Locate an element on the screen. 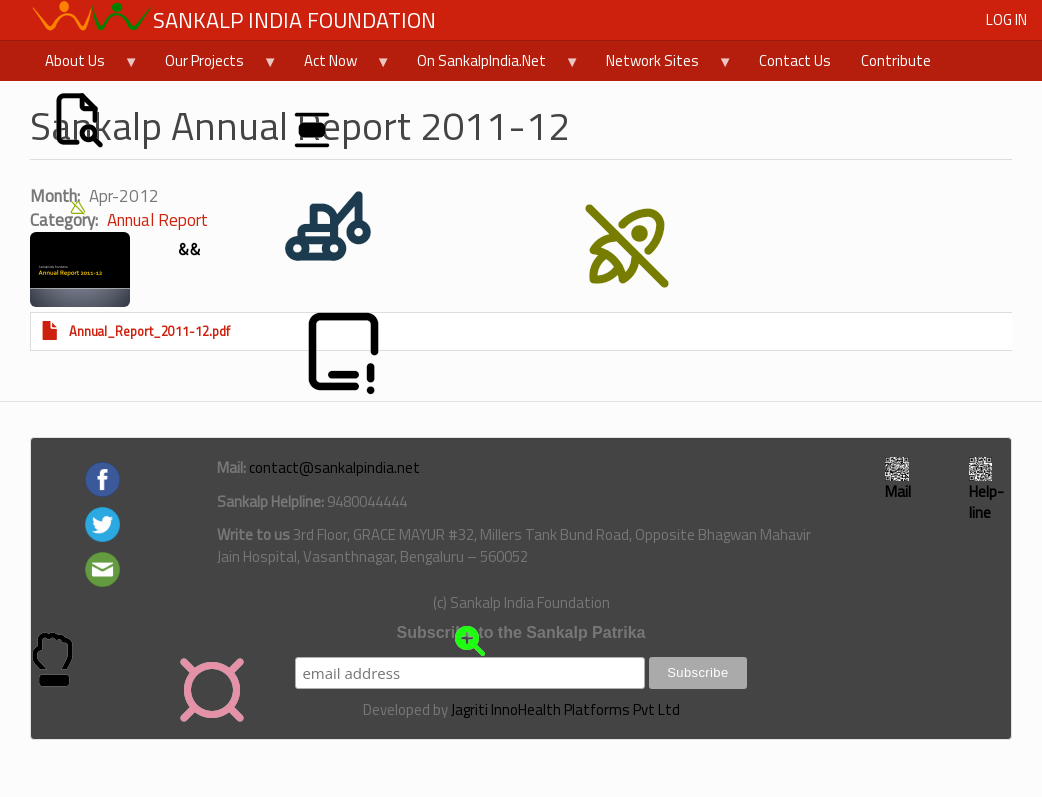  demolition or destruction tool is located at coordinates (330, 228).